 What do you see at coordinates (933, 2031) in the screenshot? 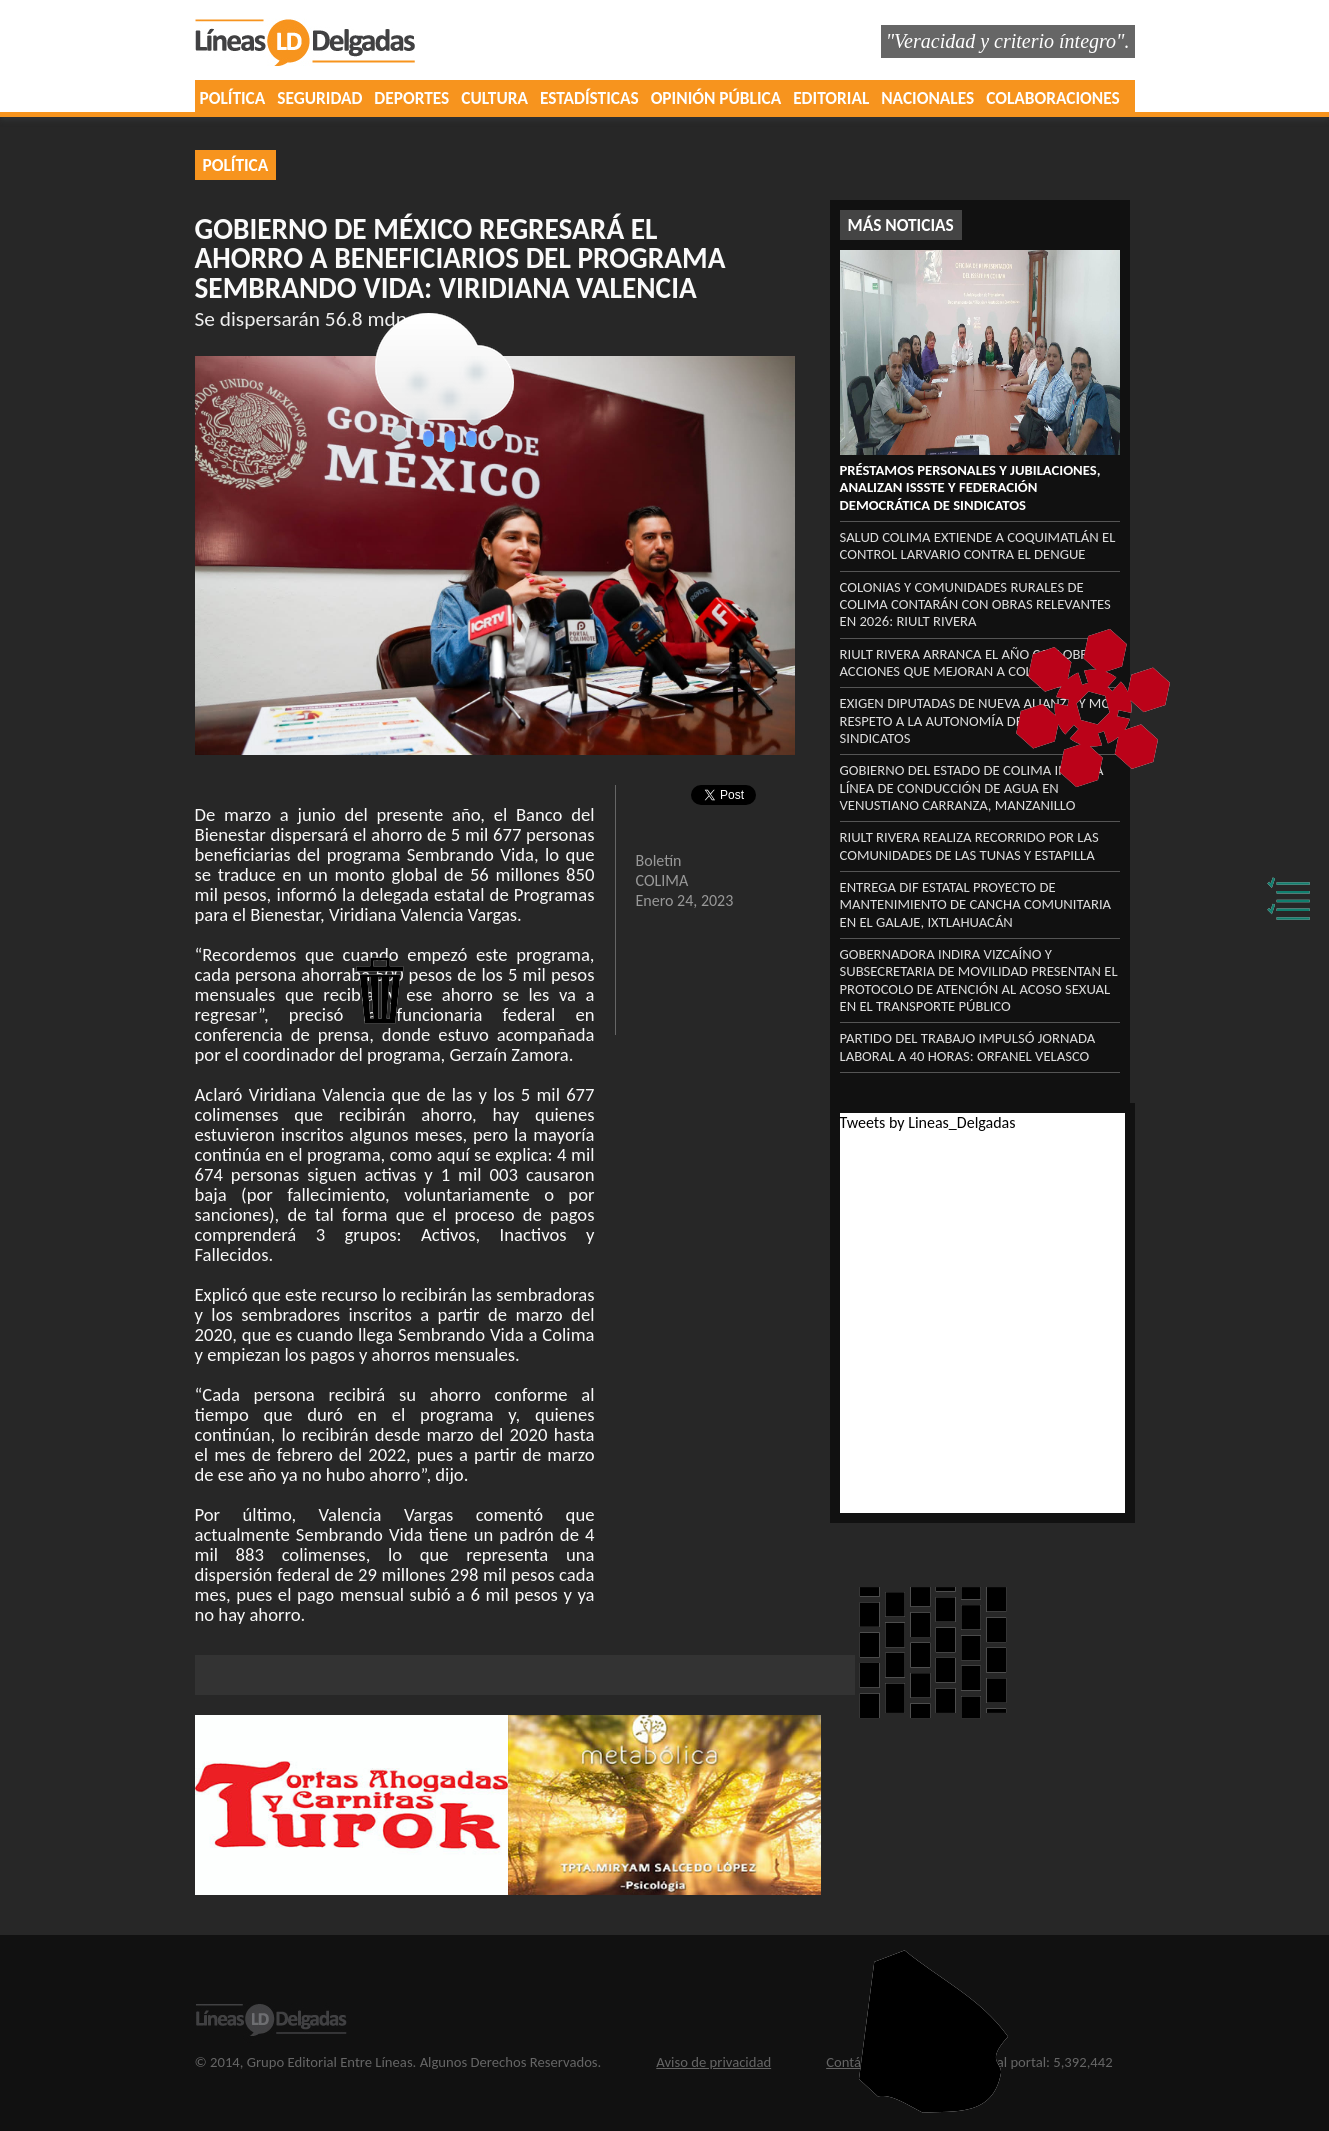
I see `select uruguay as your country or region` at bounding box center [933, 2031].